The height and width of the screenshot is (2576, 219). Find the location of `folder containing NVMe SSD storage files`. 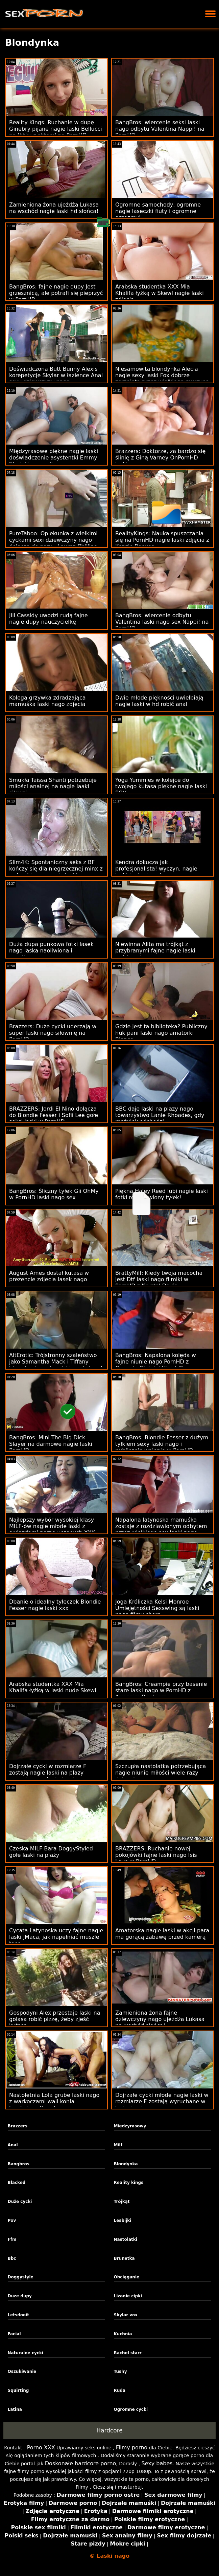

folder containing NVMe SSD storage files is located at coordinates (103, 222).